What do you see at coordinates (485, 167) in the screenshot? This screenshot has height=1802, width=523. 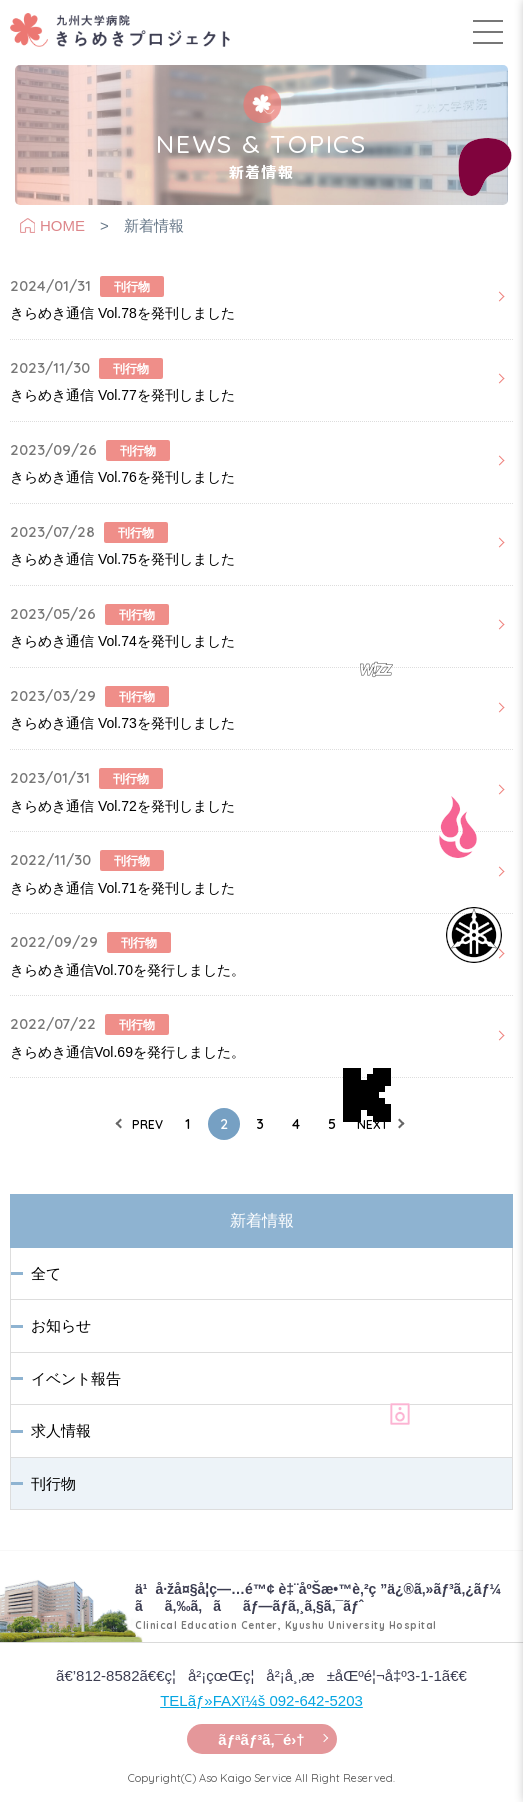 I see `visit patreon page` at bounding box center [485, 167].